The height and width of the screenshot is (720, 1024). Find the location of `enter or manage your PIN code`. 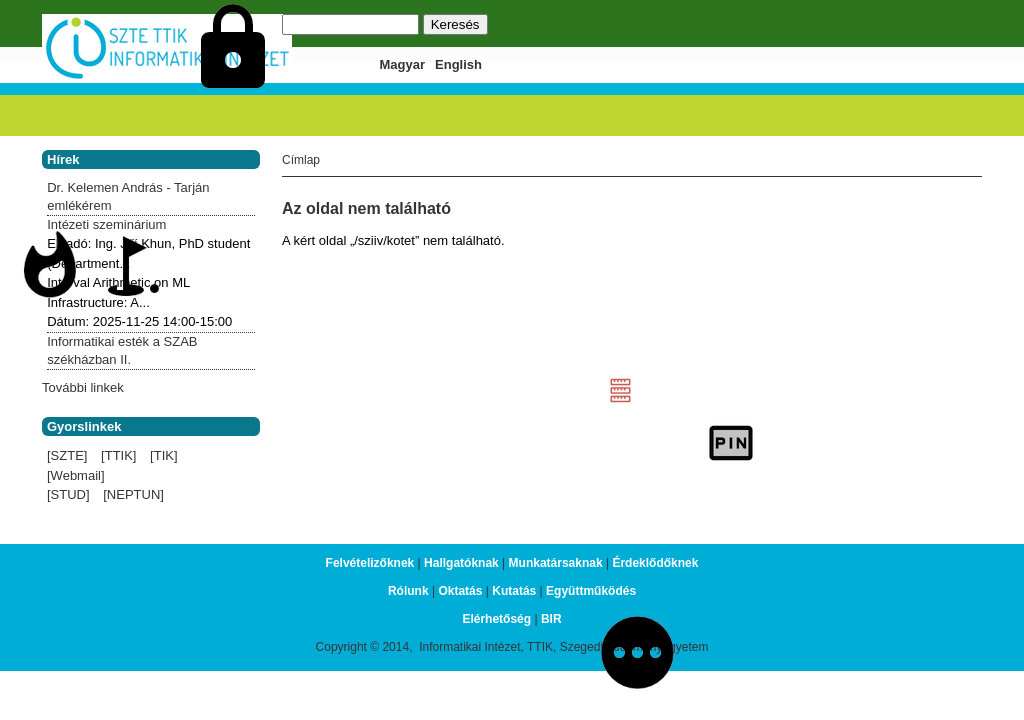

enter or manage your PIN code is located at coordinates (731, 443).